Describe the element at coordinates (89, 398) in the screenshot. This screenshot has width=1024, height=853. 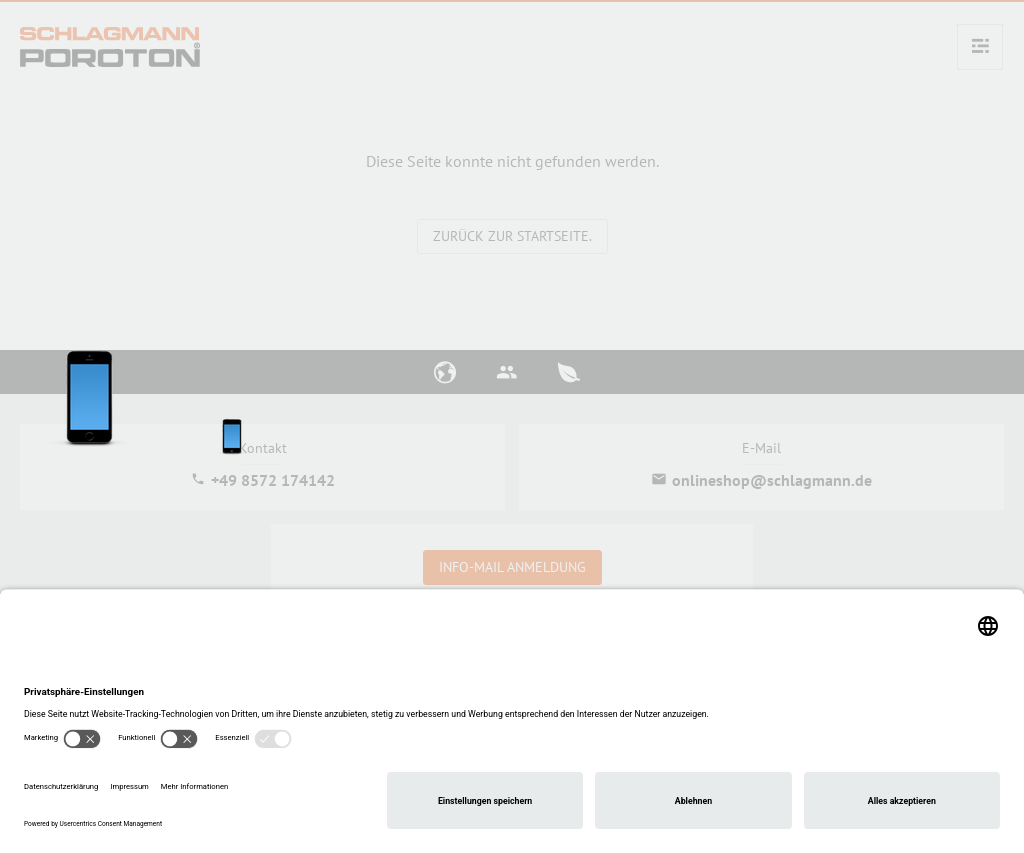
I see `connected iPhone device` at that location.